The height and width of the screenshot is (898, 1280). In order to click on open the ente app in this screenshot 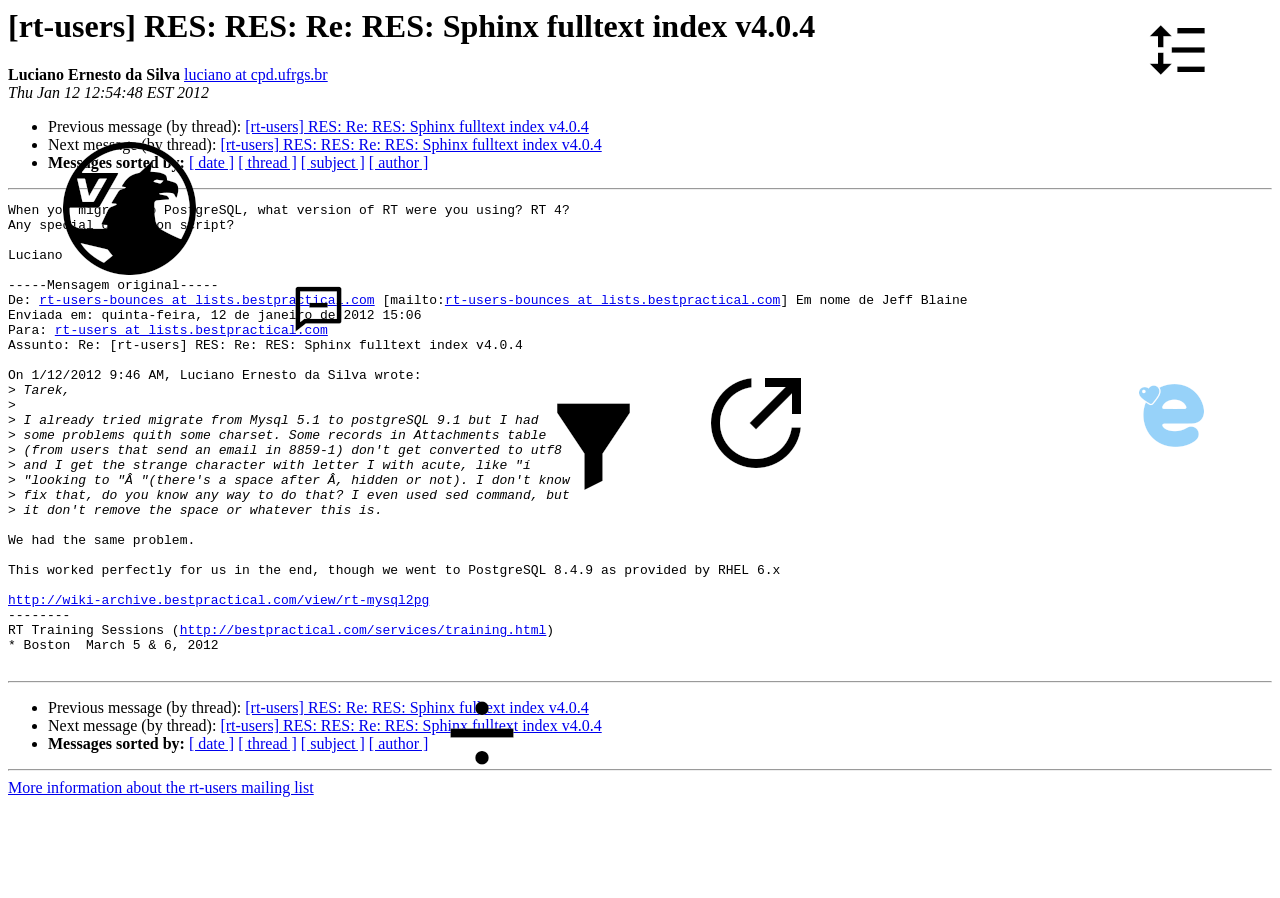, I will do `click(1171, 415)`.